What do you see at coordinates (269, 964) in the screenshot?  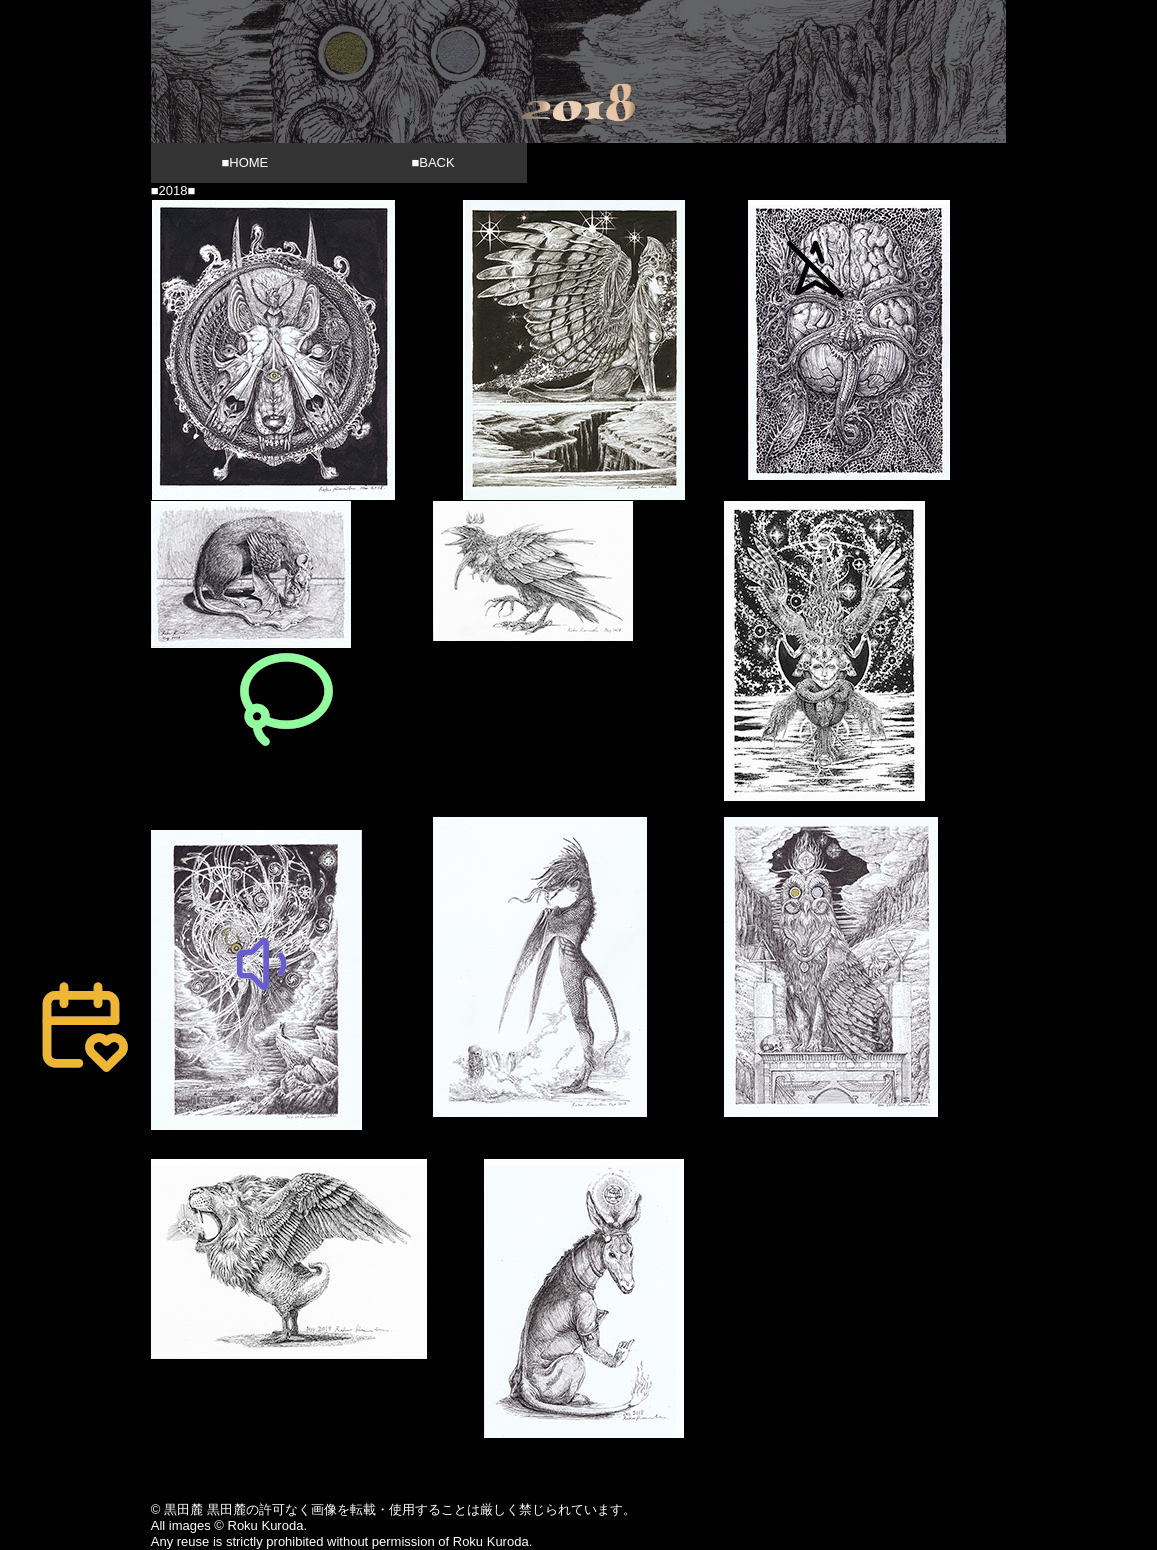 I see `adjust audio volume to low level` at bounding box center [269, 964].